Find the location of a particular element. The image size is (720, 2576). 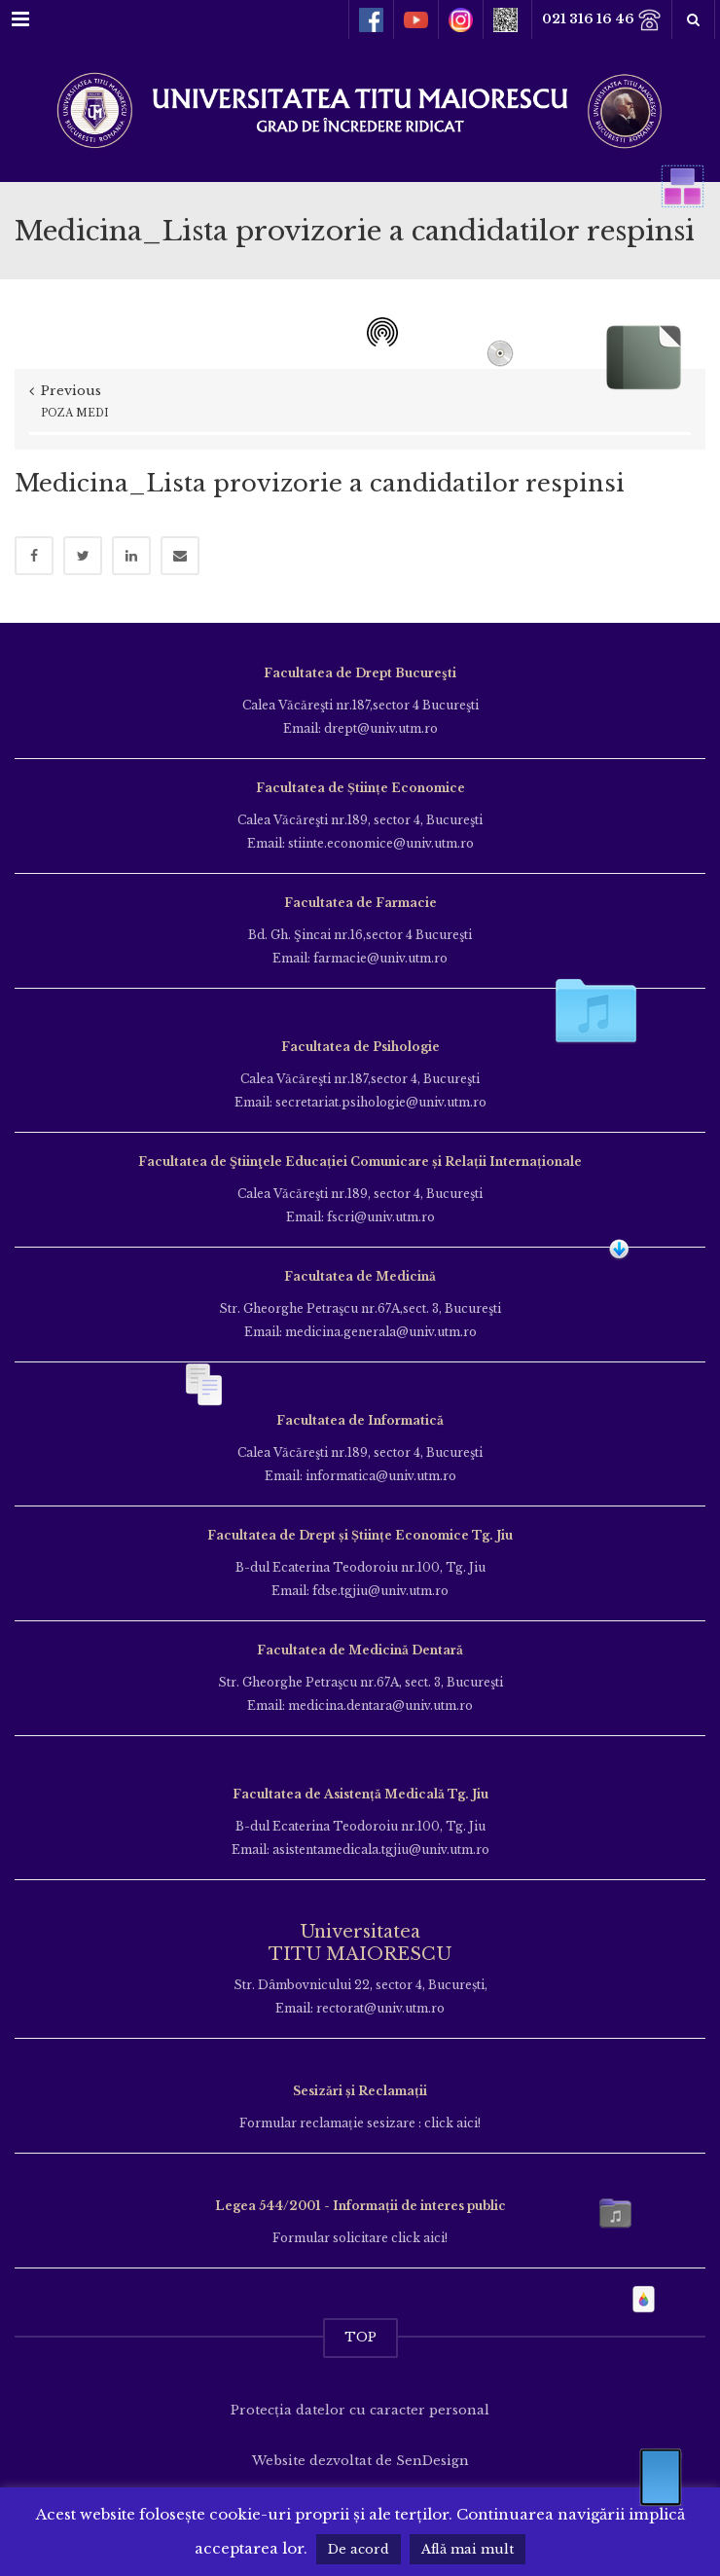

indicates a CD/DVD drive or optical media device is located at coordinates (500, 353).